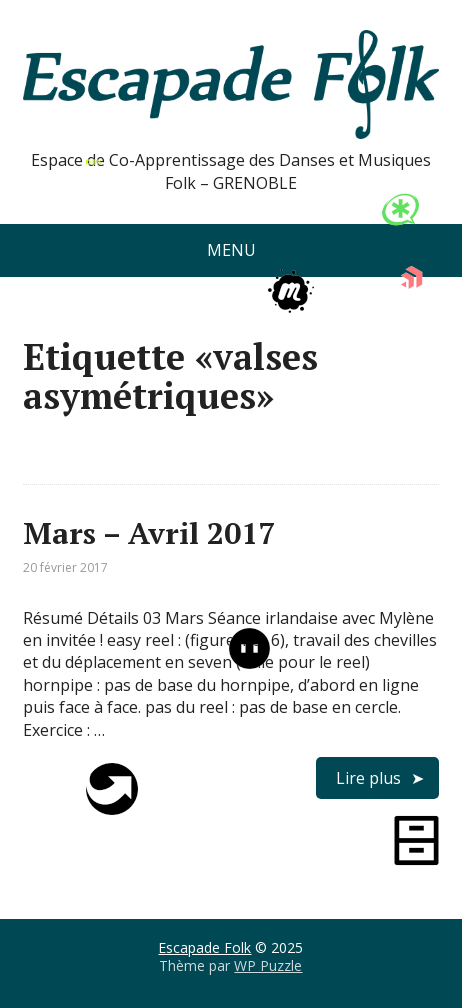 Image resolution: width=462 pixels, height=1008 pixels. Describe the element at coordinates (94, 162) in the screenshot. I see `GSK (GlaxoSmithKline) company logo` at that location.